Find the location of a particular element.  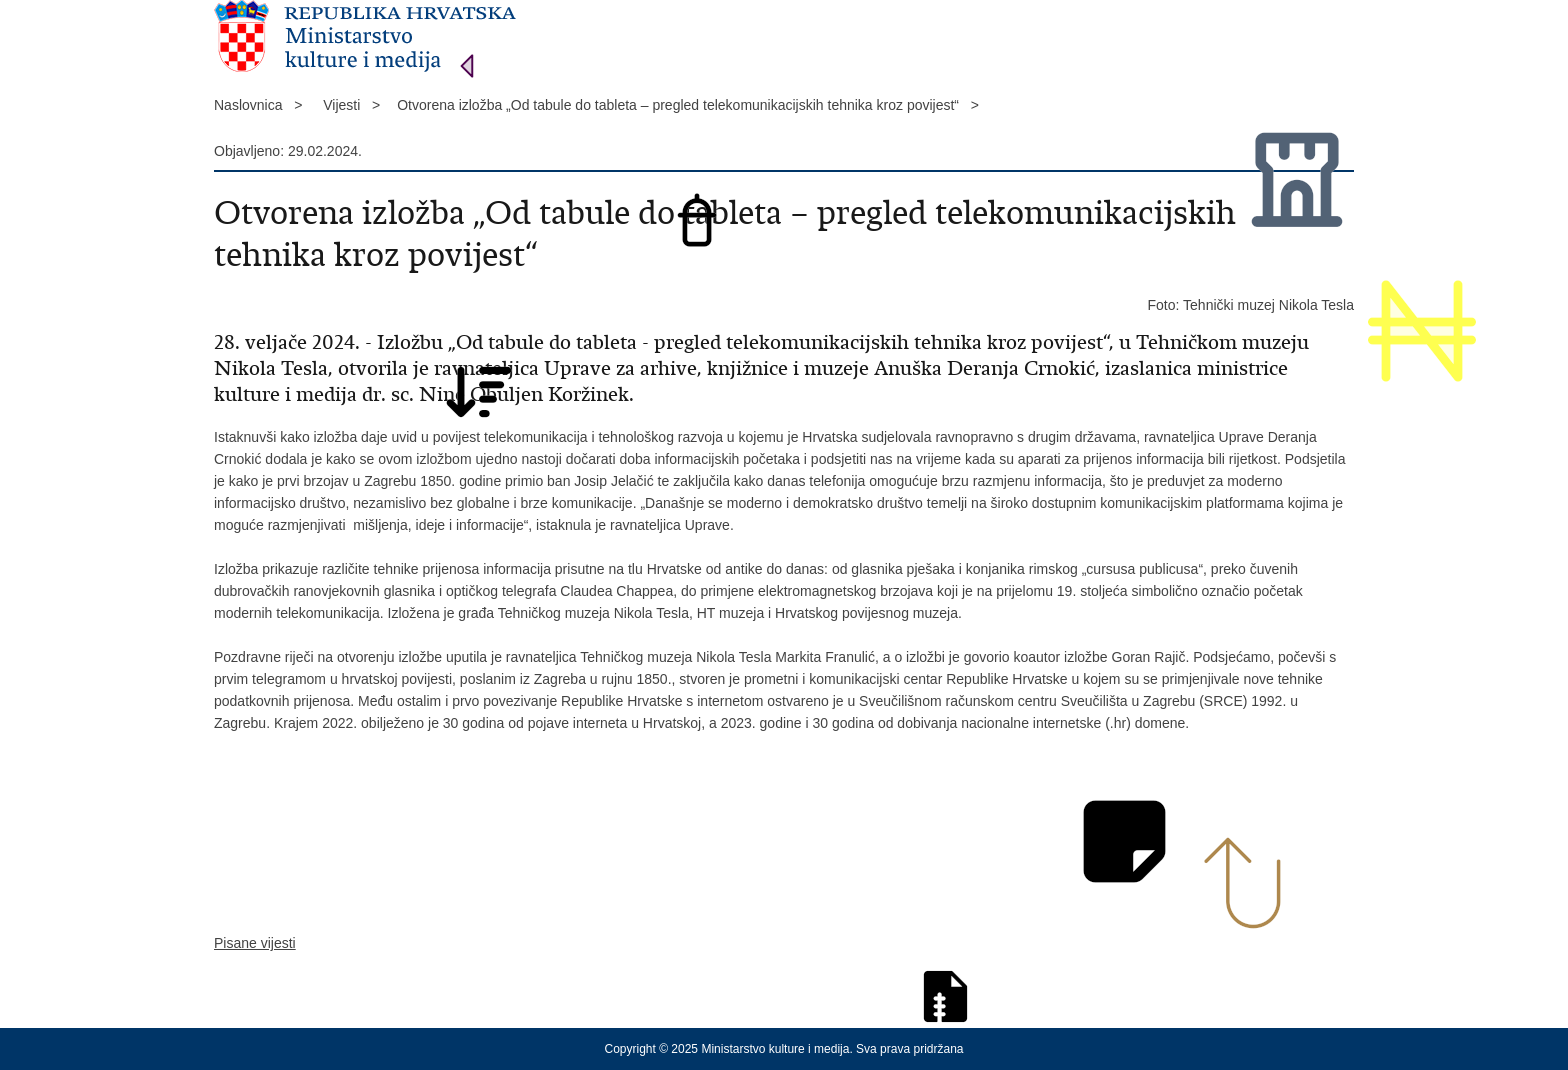

go back or return to previous screen is located at coordinates (1246, 883).